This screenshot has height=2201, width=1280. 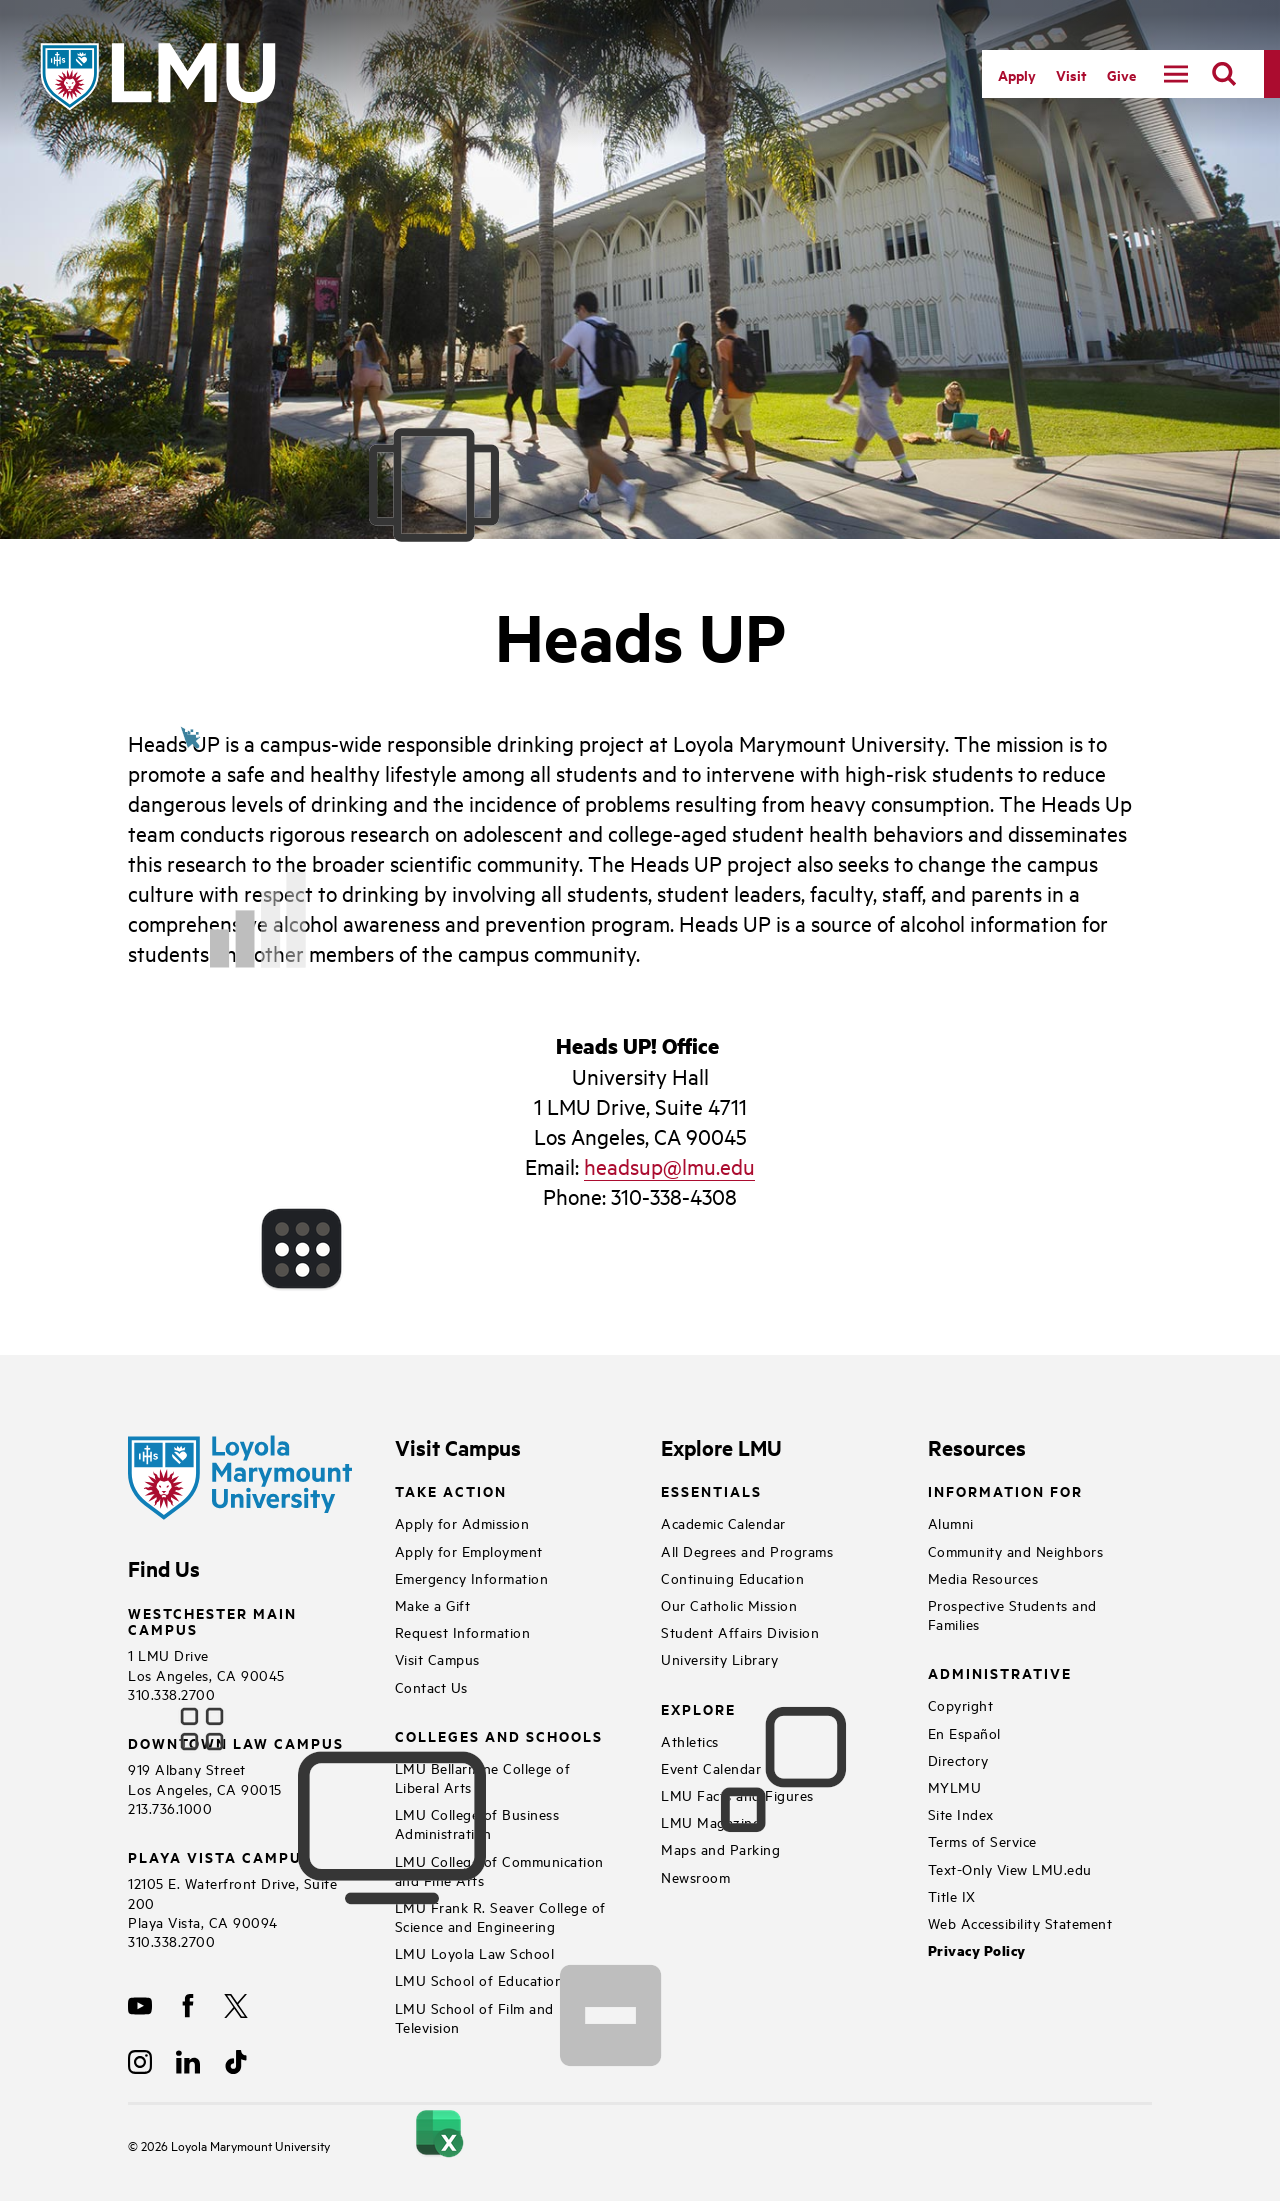 I want to click on indicates moderate cellular signal strength, so click(x=261, y=923).